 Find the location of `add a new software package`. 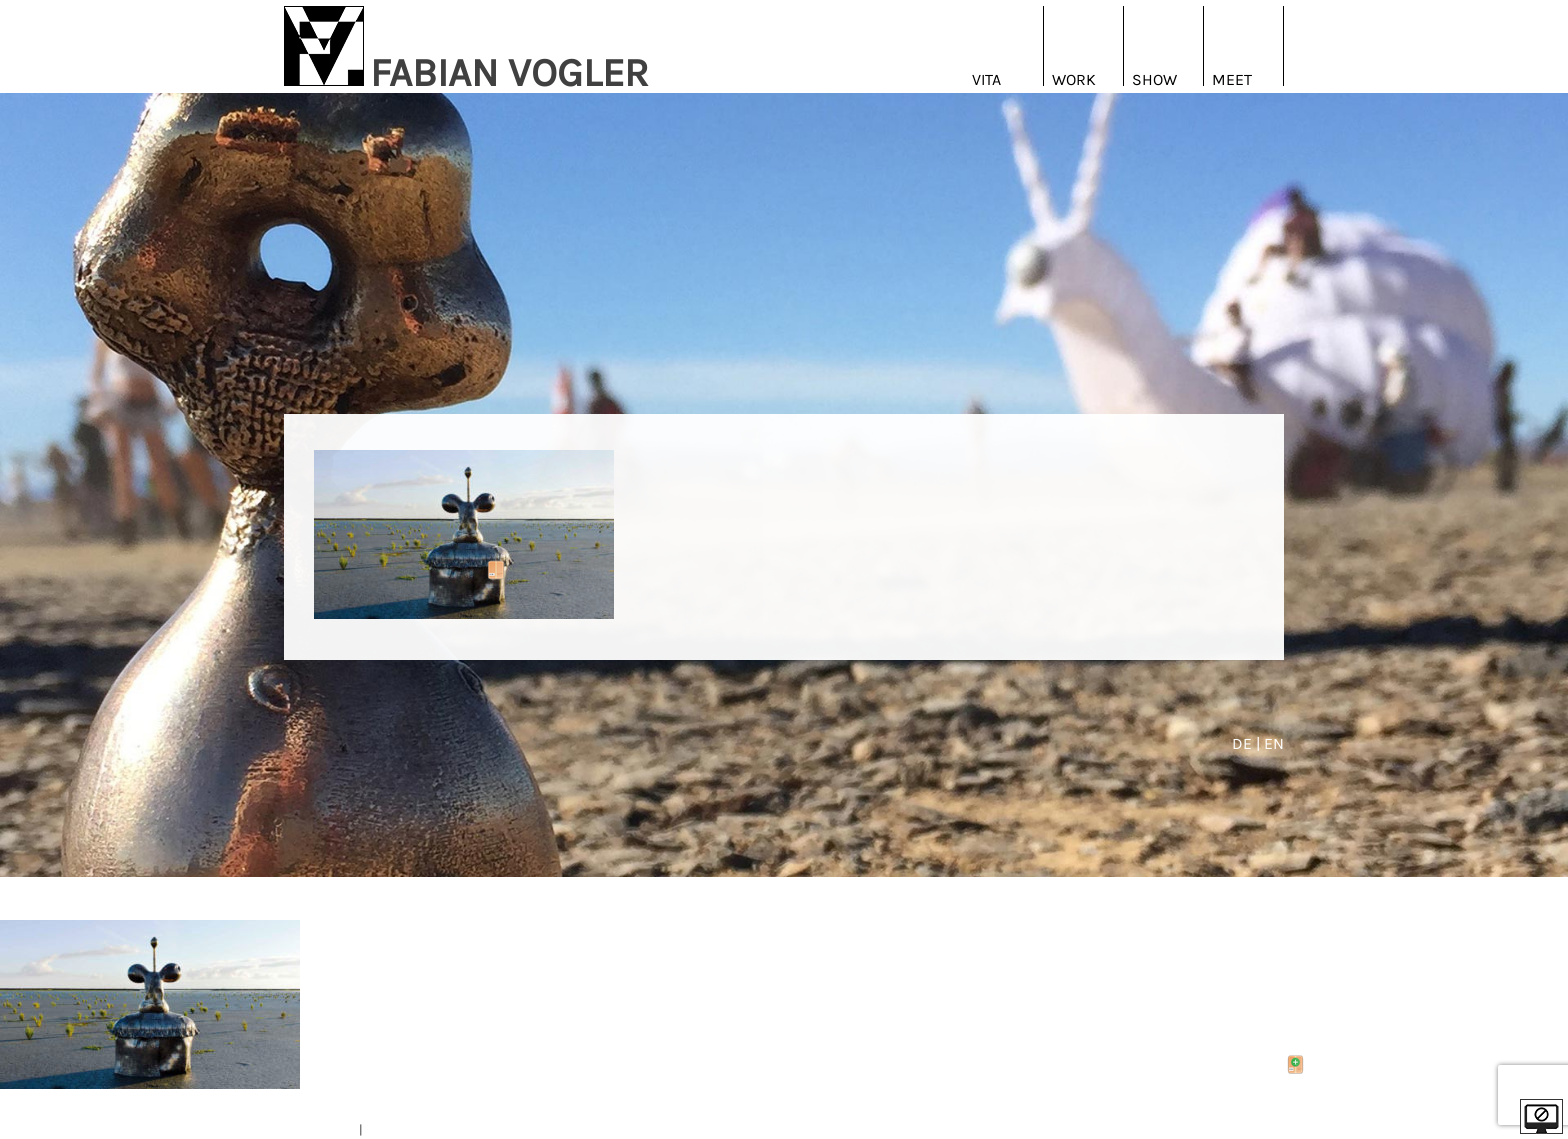

add a new software package is located at coordinates (1295, 1064).